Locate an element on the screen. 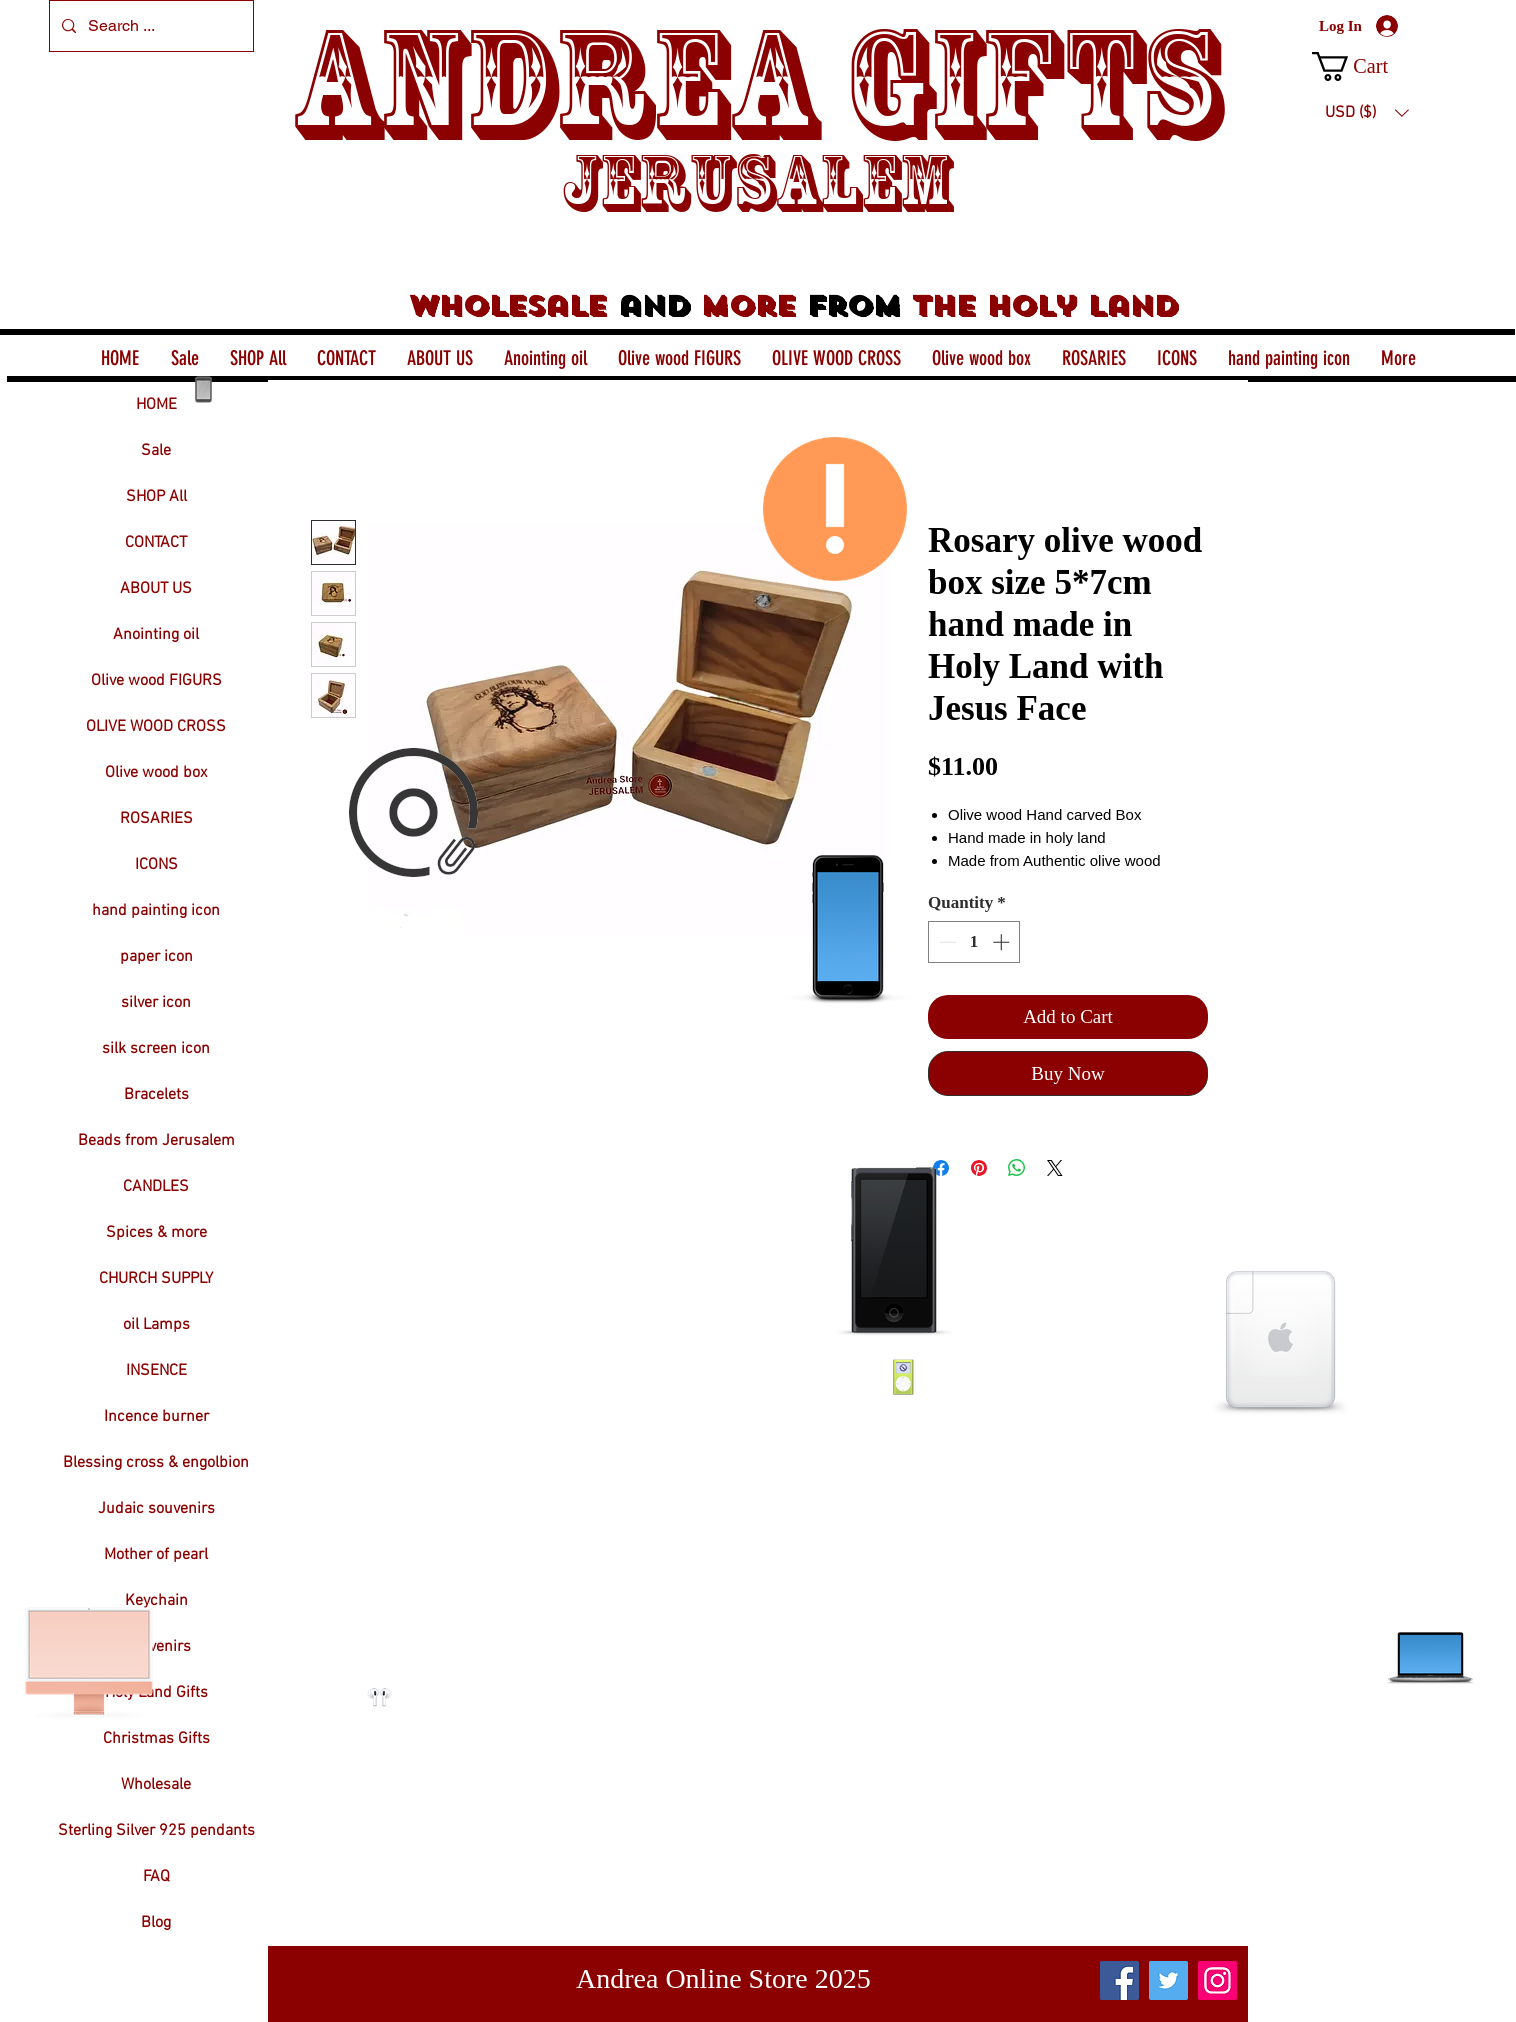  macbook pro device identifier in system settings is located at coordinates (1430, 1650).